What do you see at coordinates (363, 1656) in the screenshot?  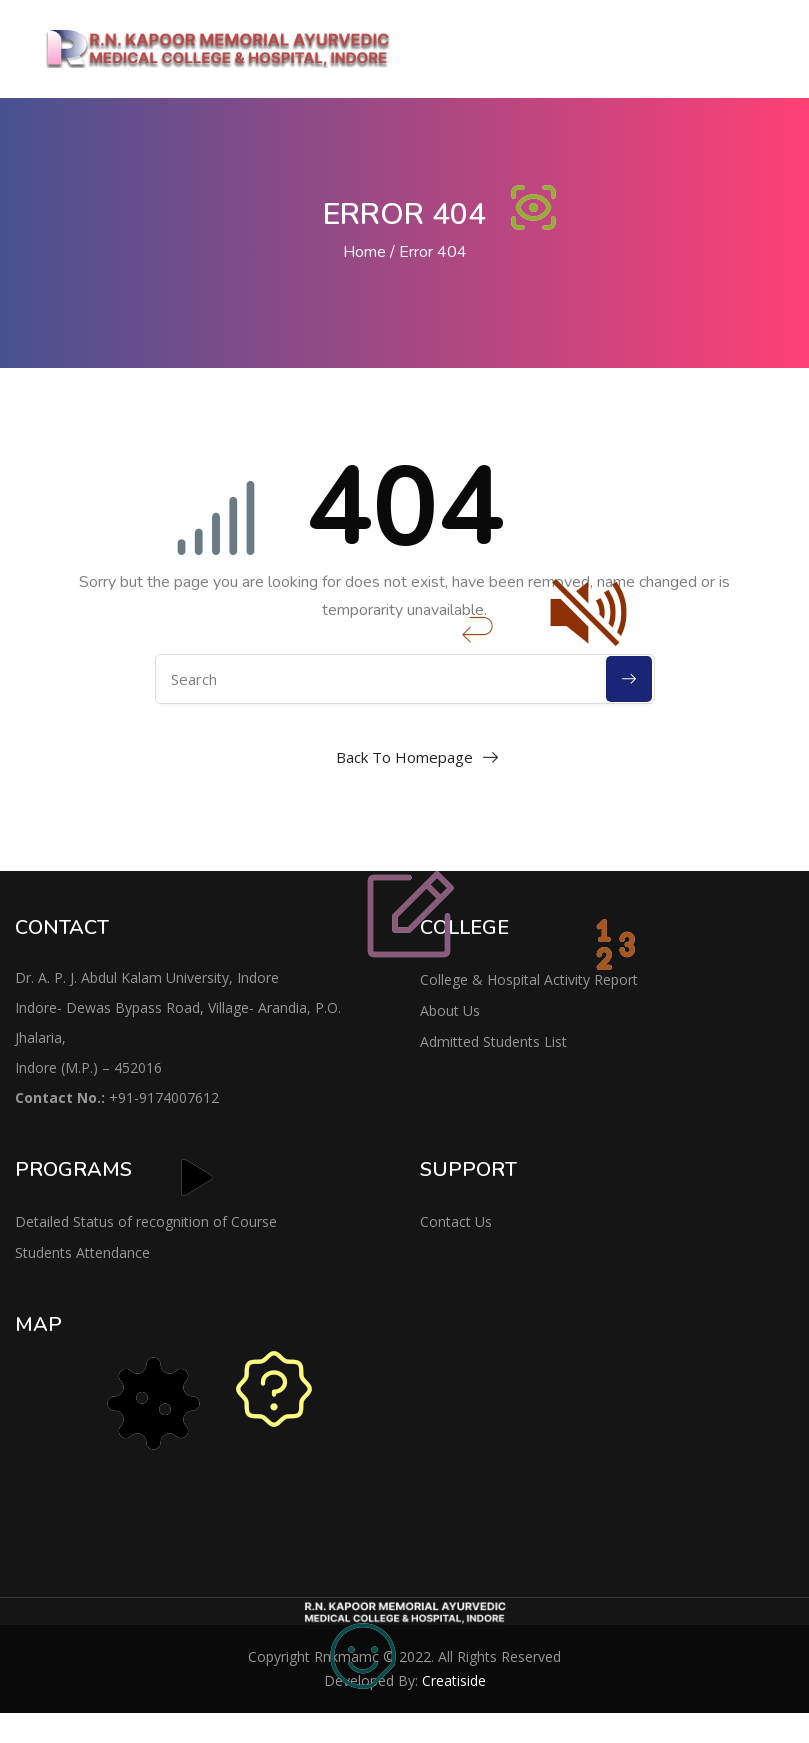 I see `add a sticker to your message` at bounding box center [363, 1656].